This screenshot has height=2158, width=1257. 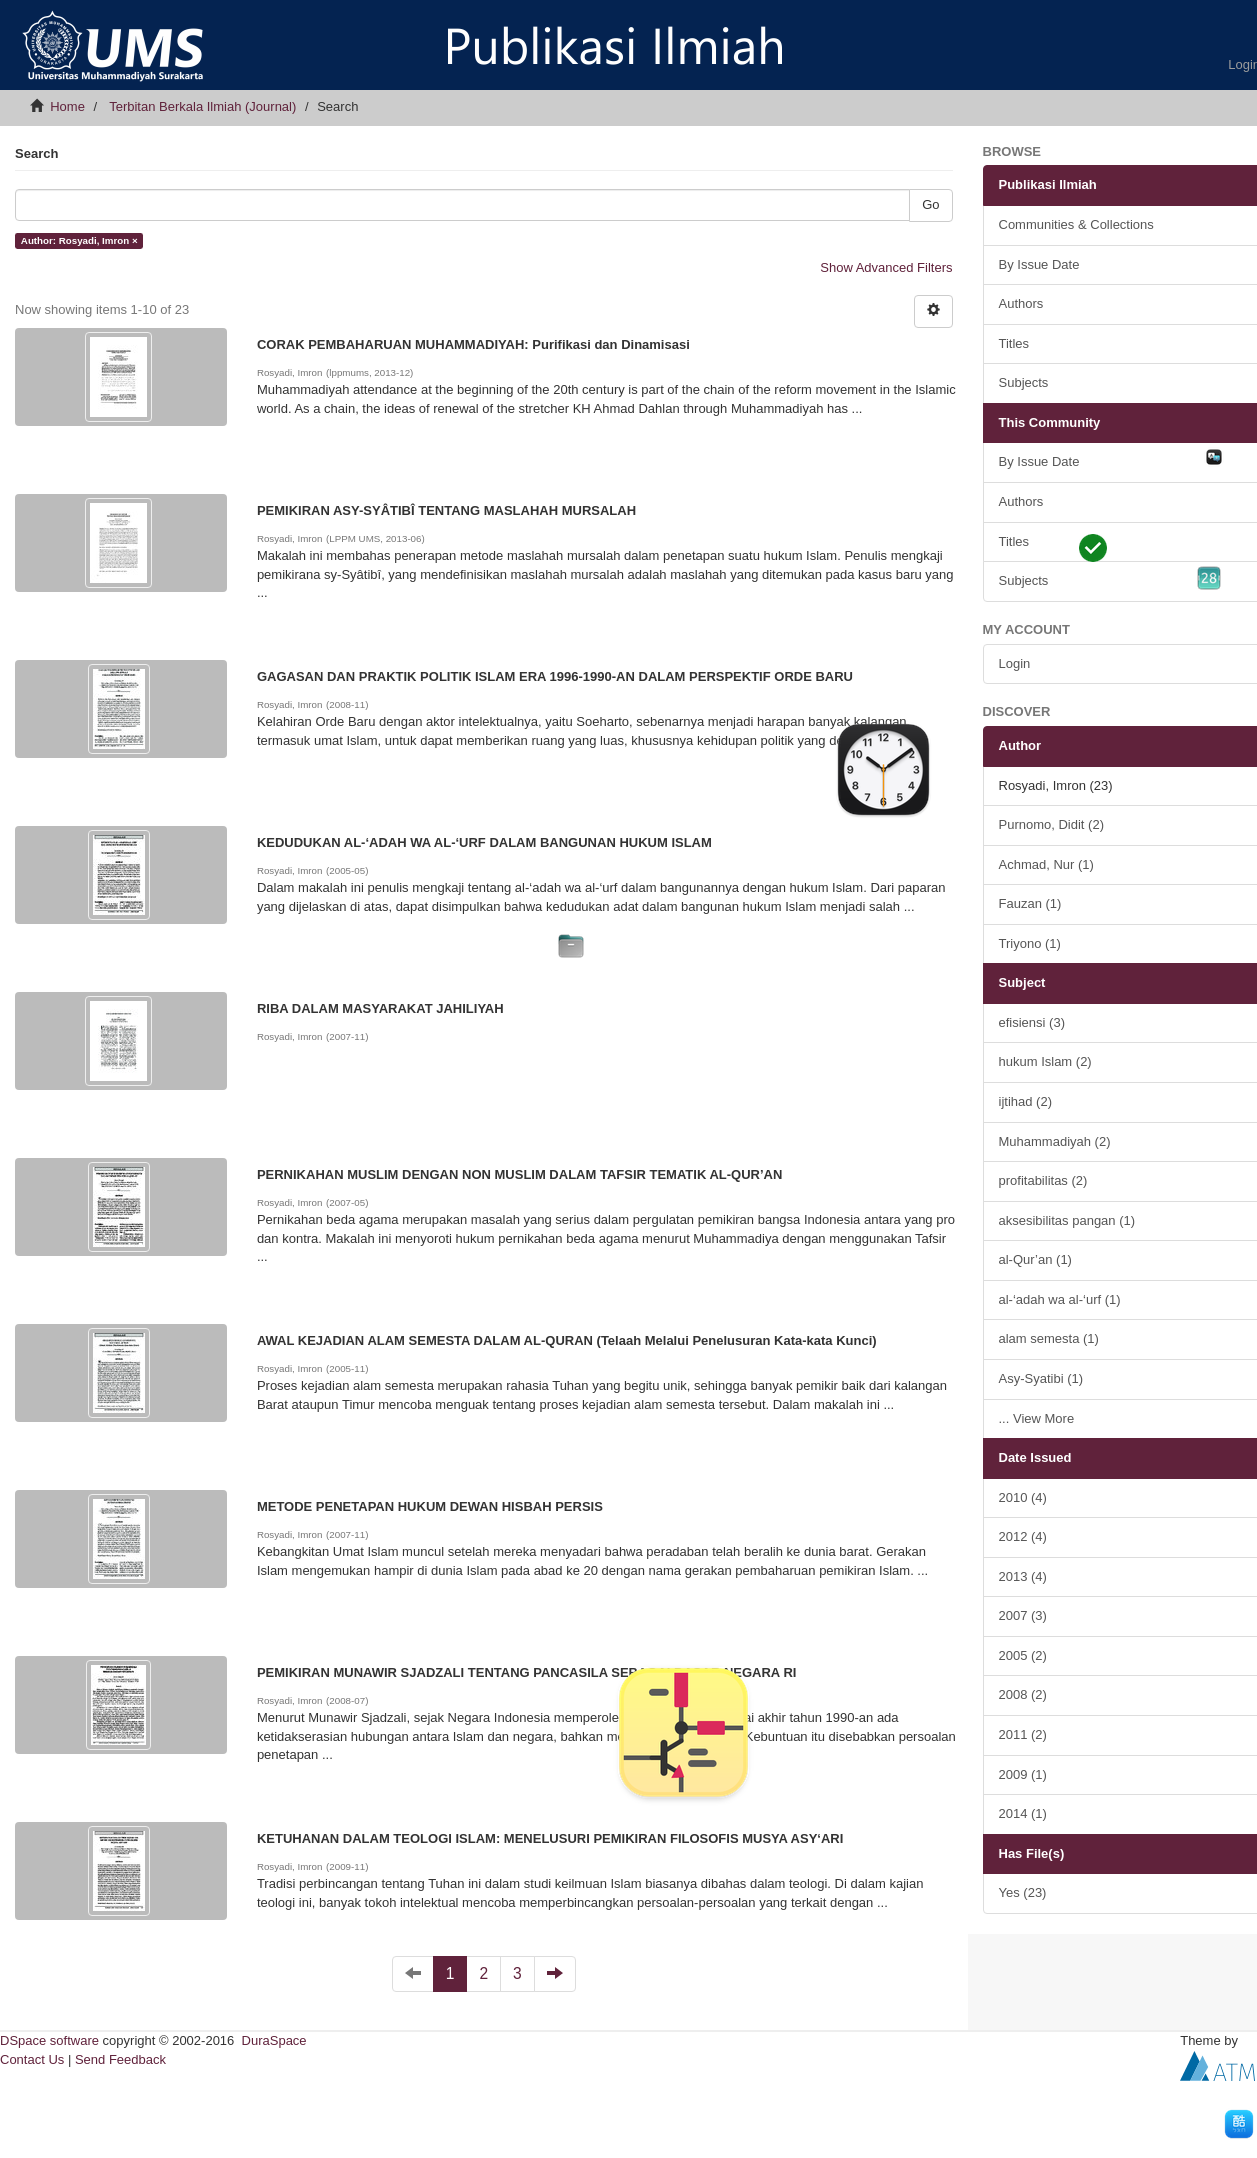 What do you see at coordinates (571, 946) in the screenshot?
I see `open the nautilus file manager` at bounding box center [571, 946].